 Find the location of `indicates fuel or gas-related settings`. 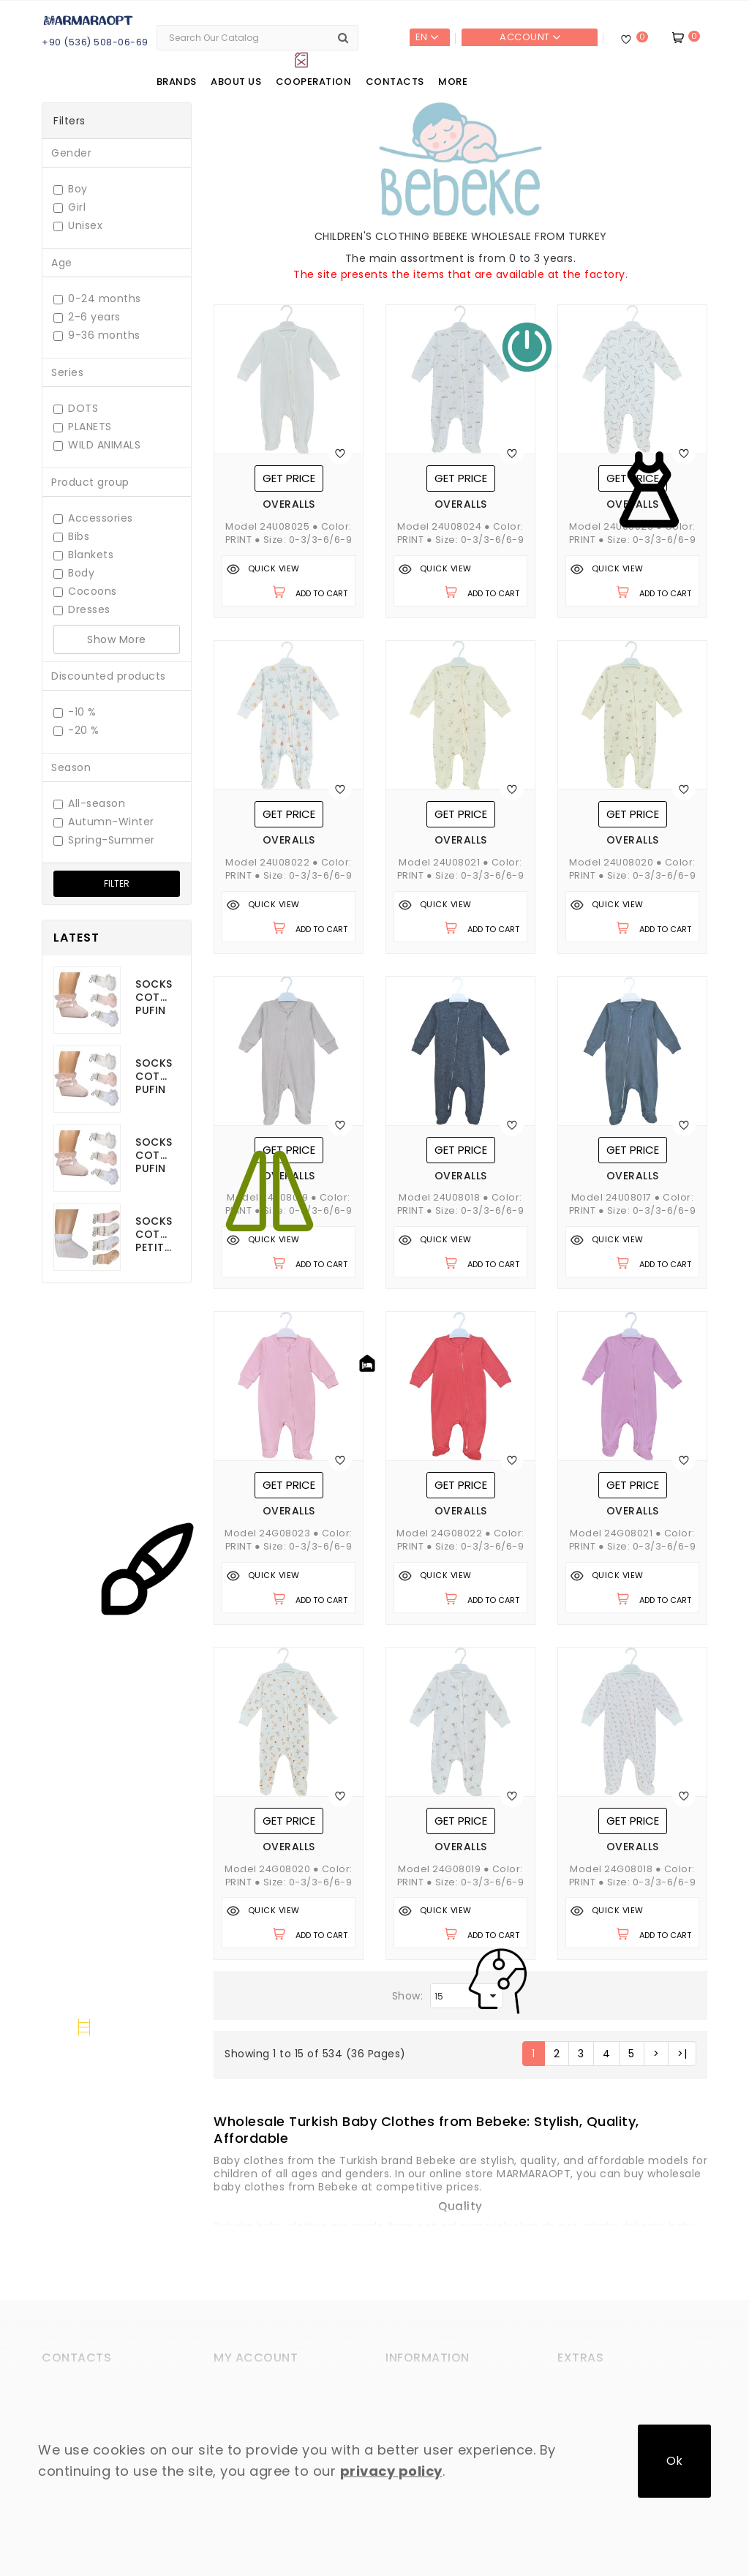

indicates fuel or gas-related settings is located at coordinates (301, 60).